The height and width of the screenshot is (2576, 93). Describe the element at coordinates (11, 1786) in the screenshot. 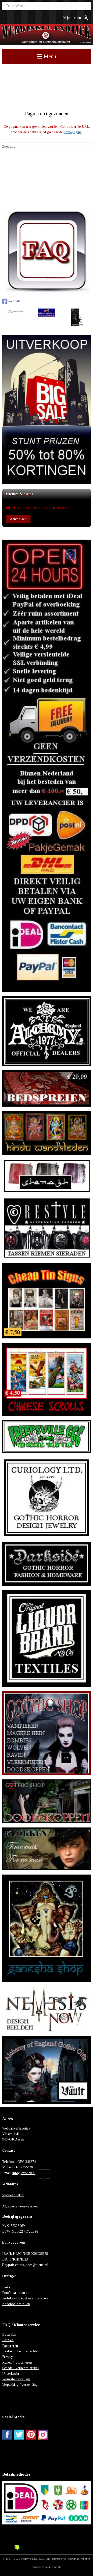

I see `open navigation menu` at that location.